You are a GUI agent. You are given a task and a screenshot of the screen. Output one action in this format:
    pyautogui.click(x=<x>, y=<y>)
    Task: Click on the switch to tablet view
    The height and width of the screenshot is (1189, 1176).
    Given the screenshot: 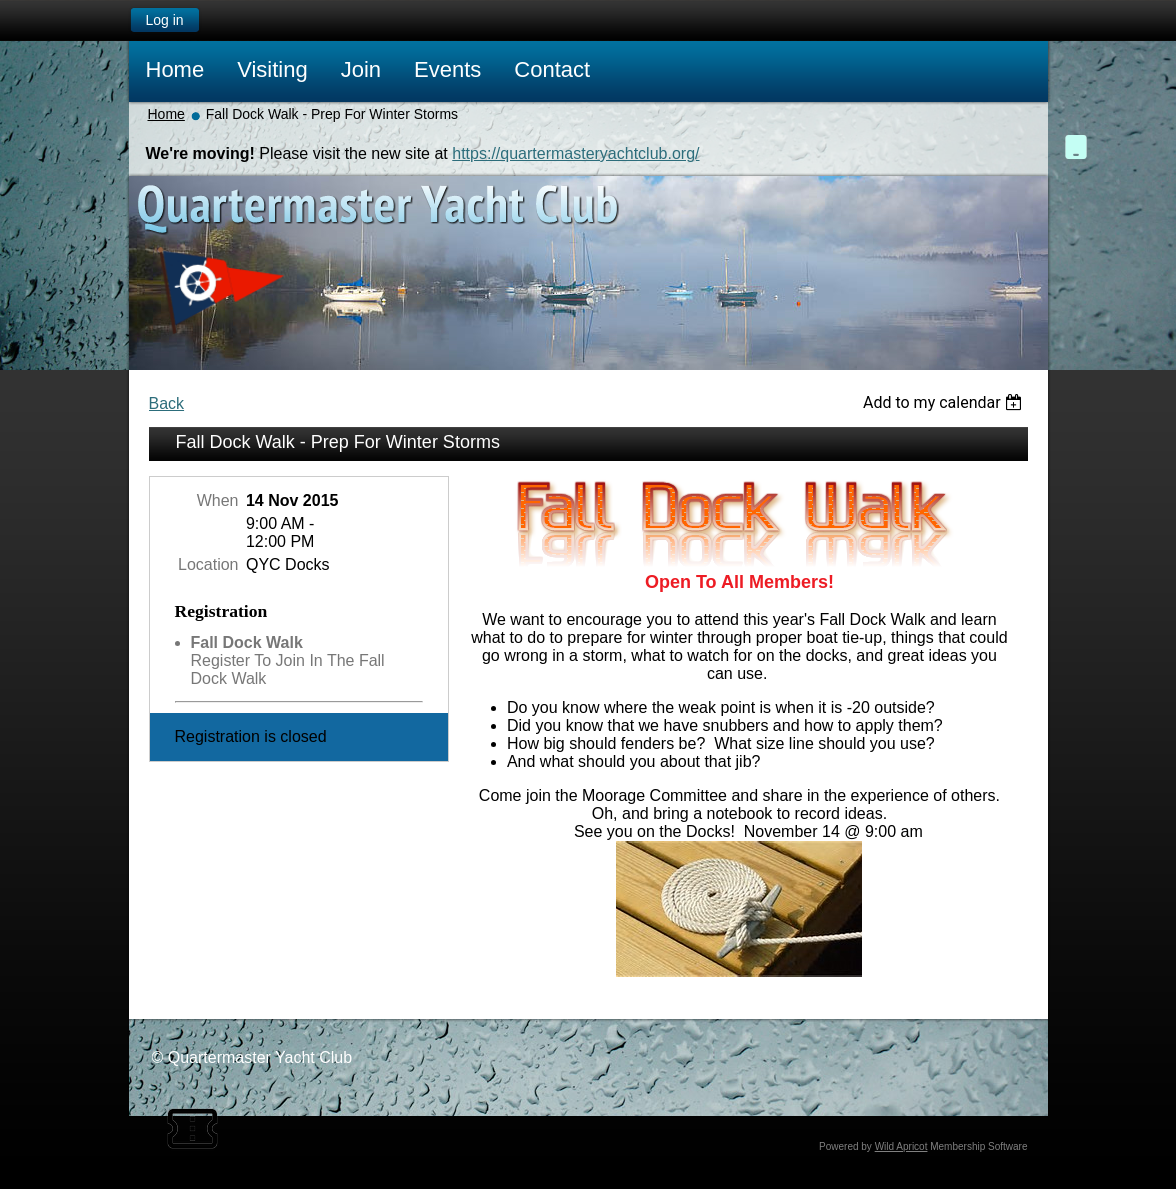 What is the action you would take?
    pyautogui.click(x=1076, y=147)
    